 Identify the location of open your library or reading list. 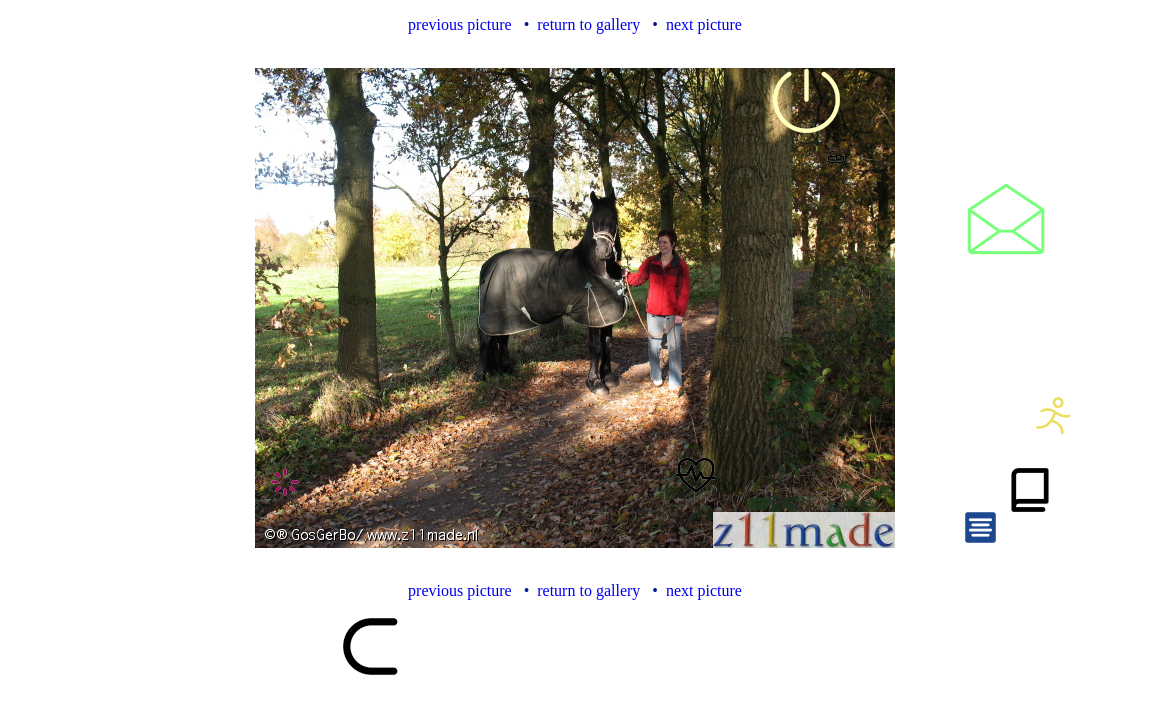
(1030, 490).